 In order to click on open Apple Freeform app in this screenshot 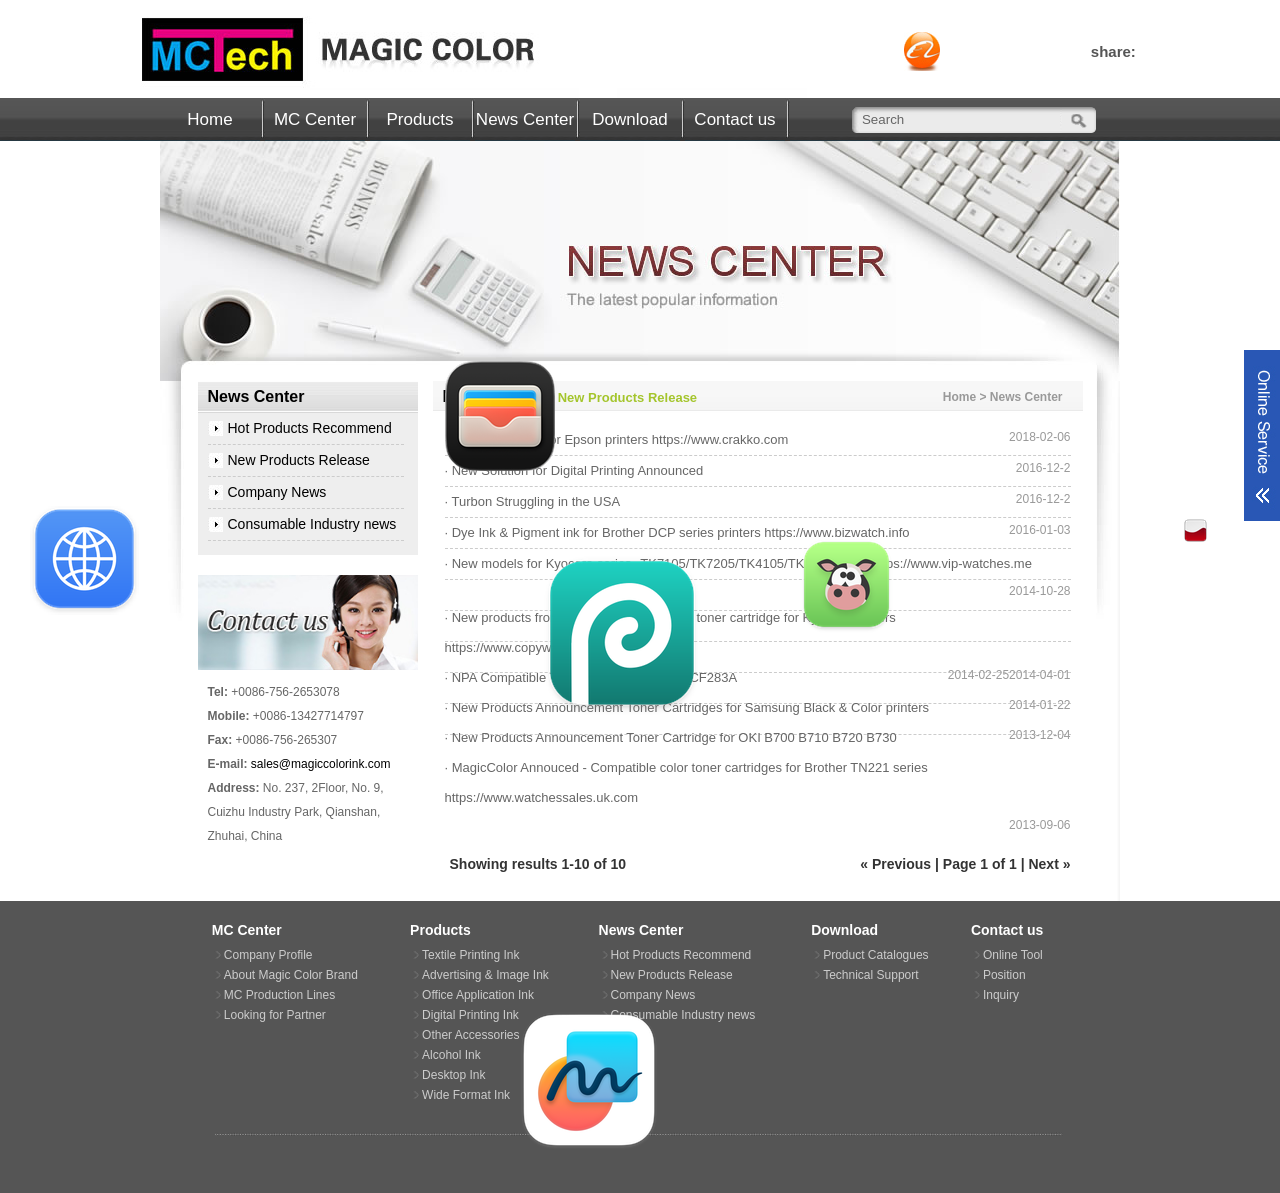, I will do `click(589, 1080)`.